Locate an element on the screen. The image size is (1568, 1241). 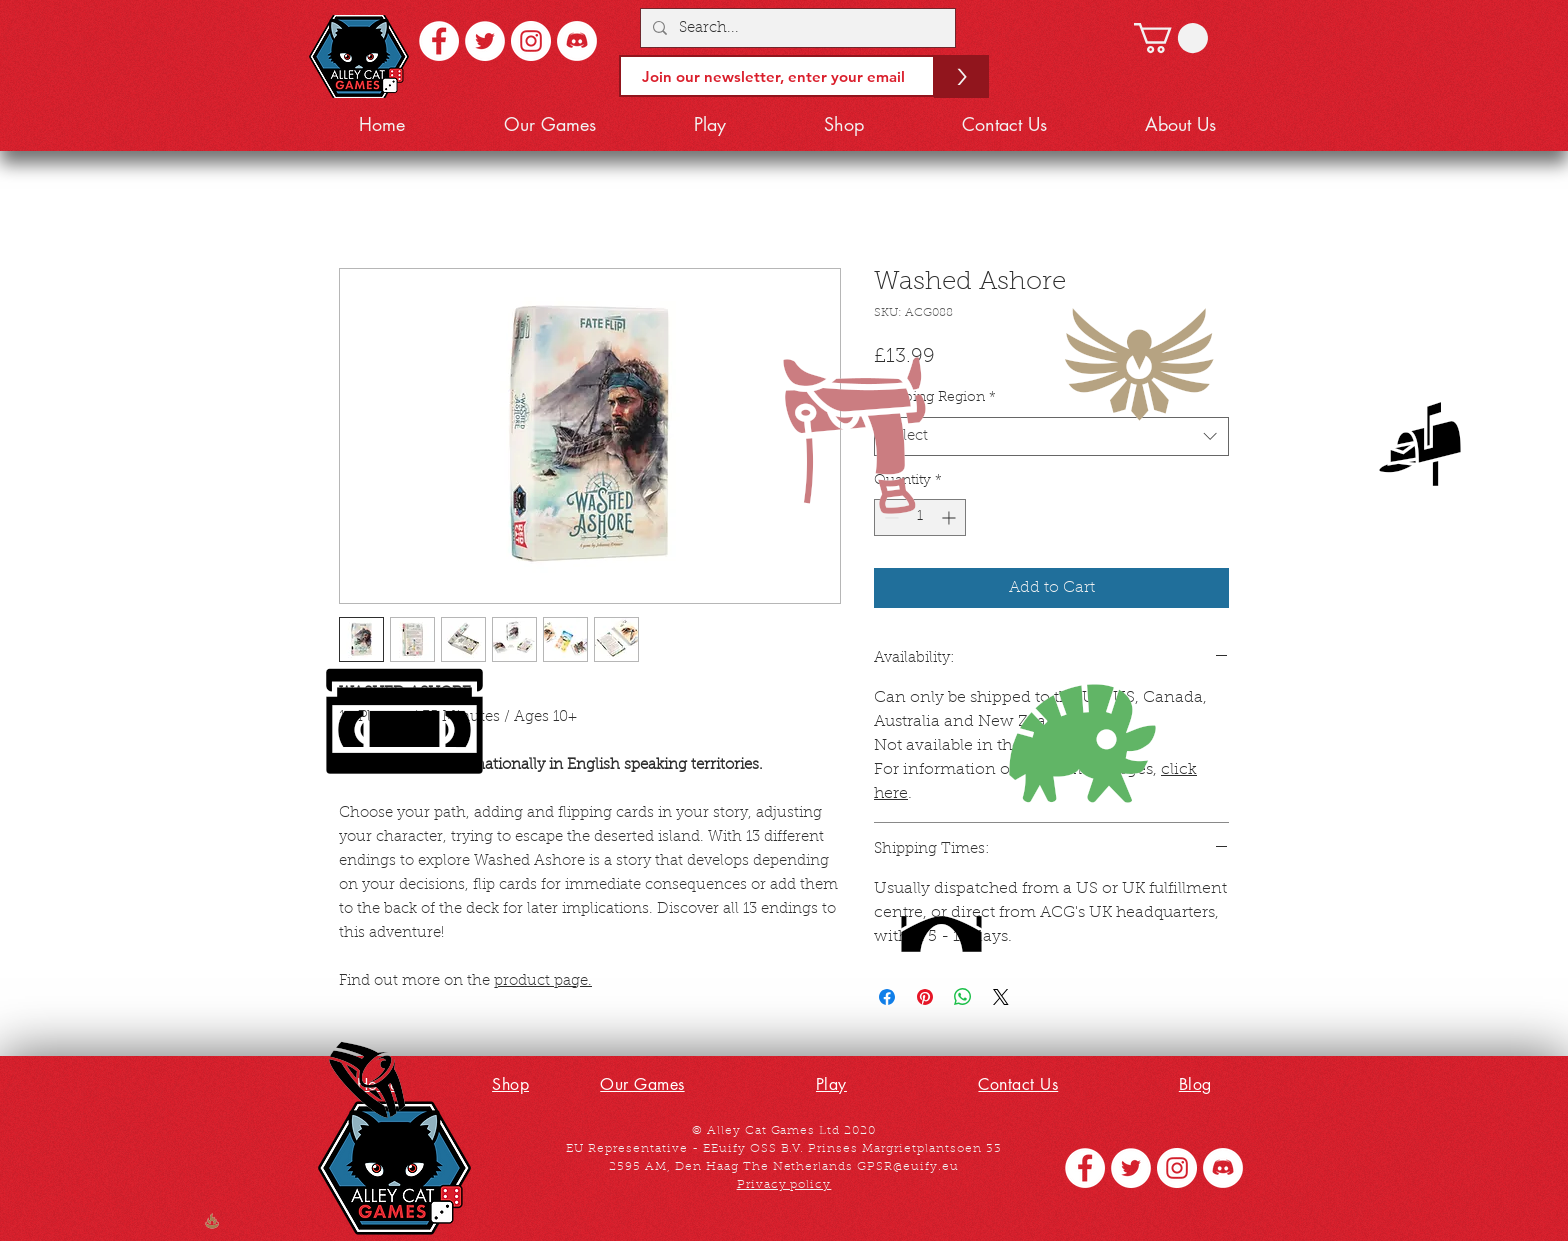
select boar faction or clan emblem is located at coordinates (1082, 743).